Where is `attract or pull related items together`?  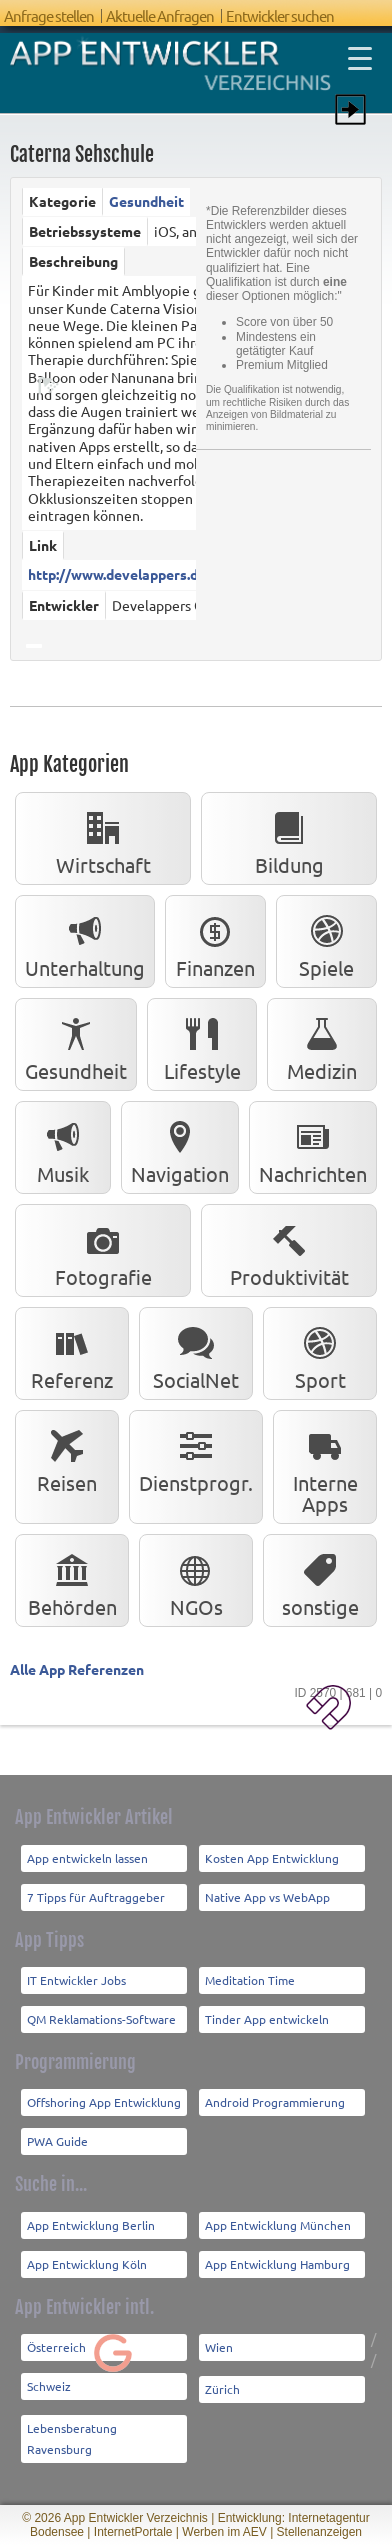
attract or pull related items together is located at coordinates (329, 1706).